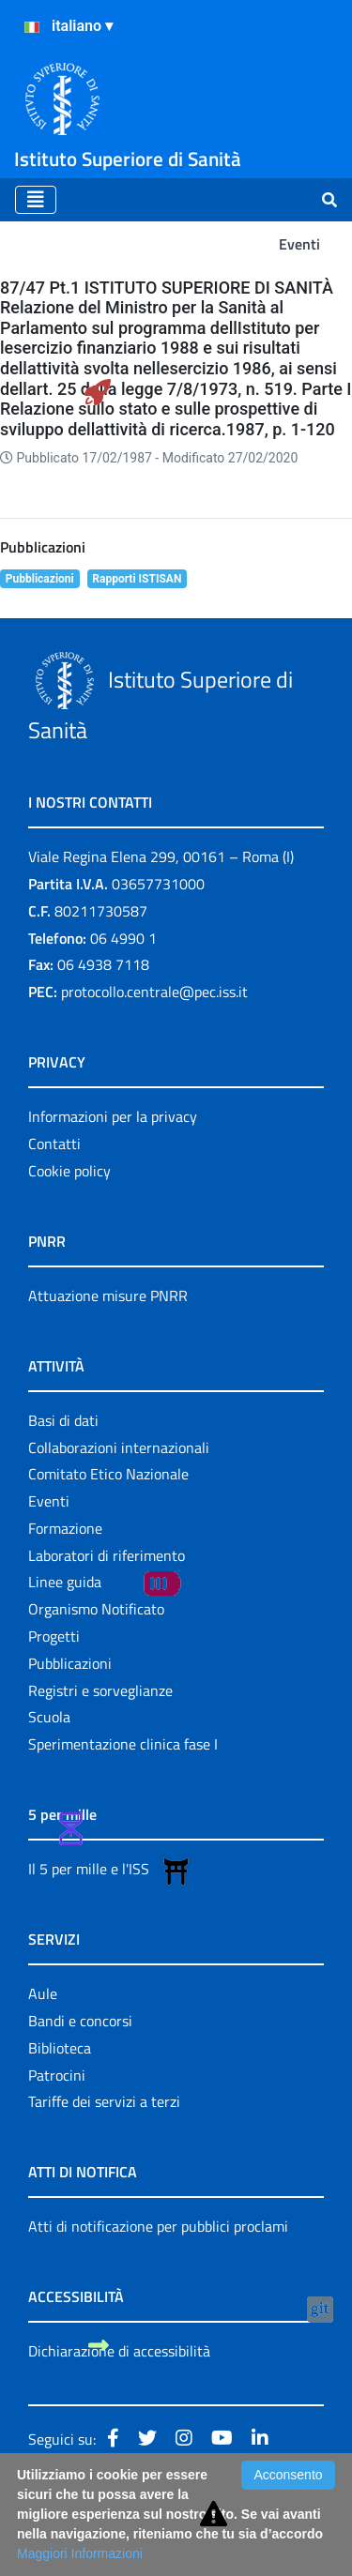  Describe the element at coordinates (213, 2514) in the screenshot. I see `indicates a warning or caution state` at that location.